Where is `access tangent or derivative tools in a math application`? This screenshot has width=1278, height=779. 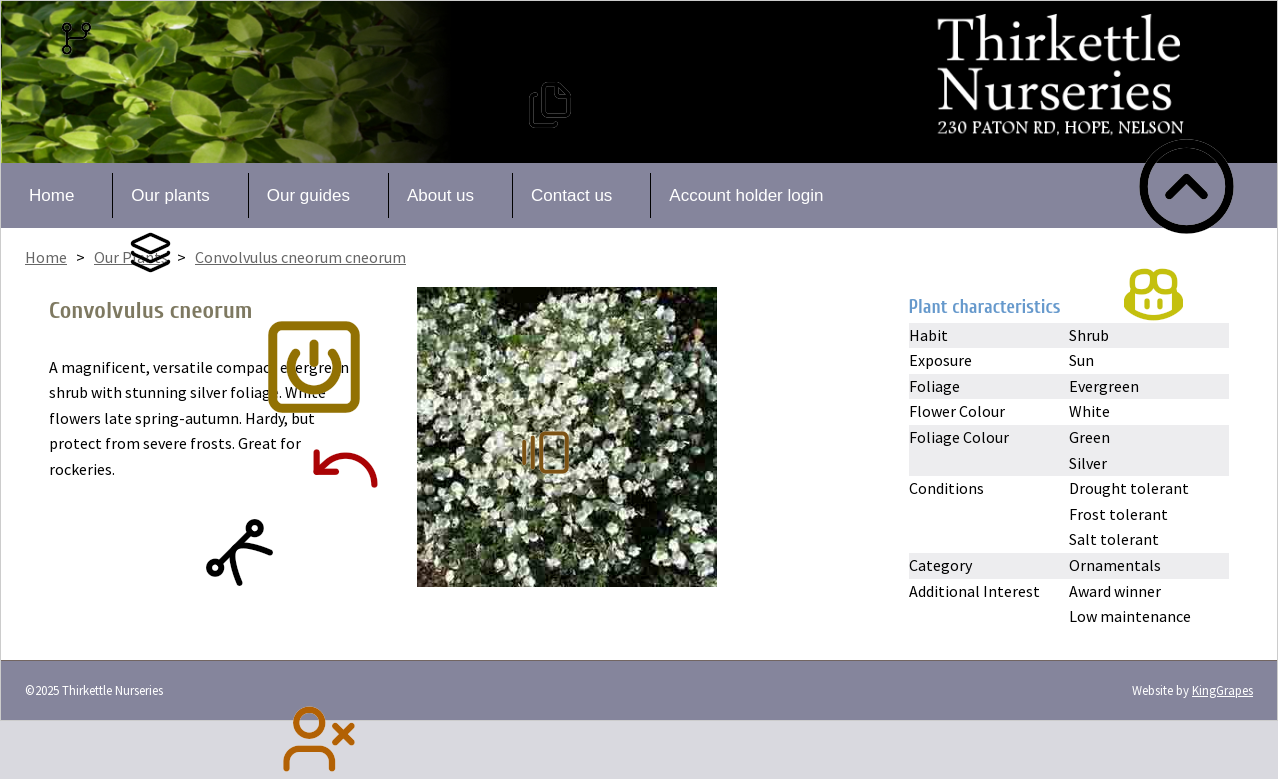
access tangent or derivative tools in a math application is located at coordinates (239, 552).